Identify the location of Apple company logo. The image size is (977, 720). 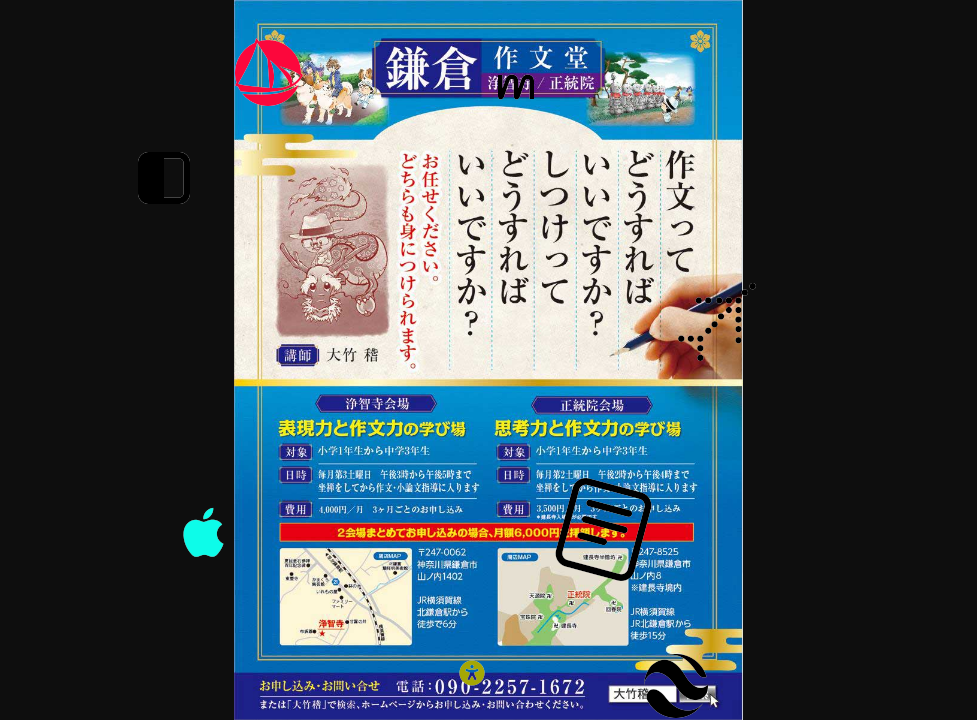
(204, 532).